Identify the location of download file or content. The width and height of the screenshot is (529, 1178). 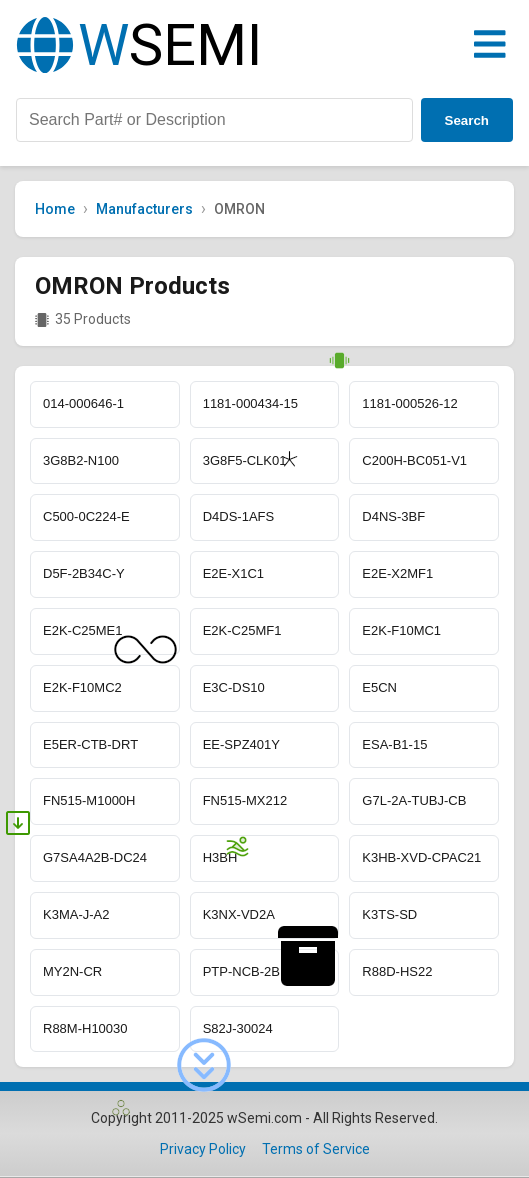
(18, 823).